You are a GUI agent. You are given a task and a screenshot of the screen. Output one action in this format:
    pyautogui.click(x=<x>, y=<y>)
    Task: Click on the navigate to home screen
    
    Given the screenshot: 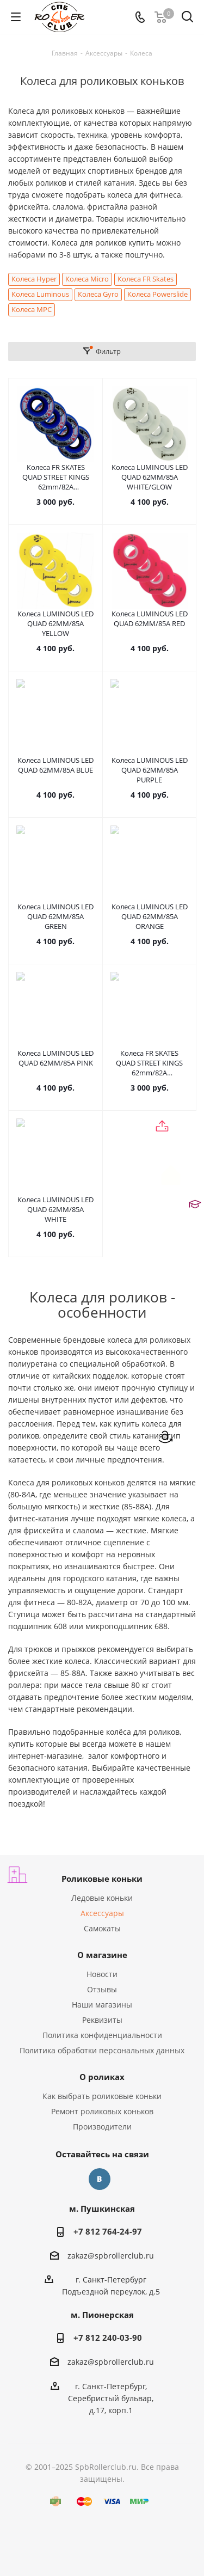 What is the action you would take?
    pyautogui.click(x=171, y=1176)
    